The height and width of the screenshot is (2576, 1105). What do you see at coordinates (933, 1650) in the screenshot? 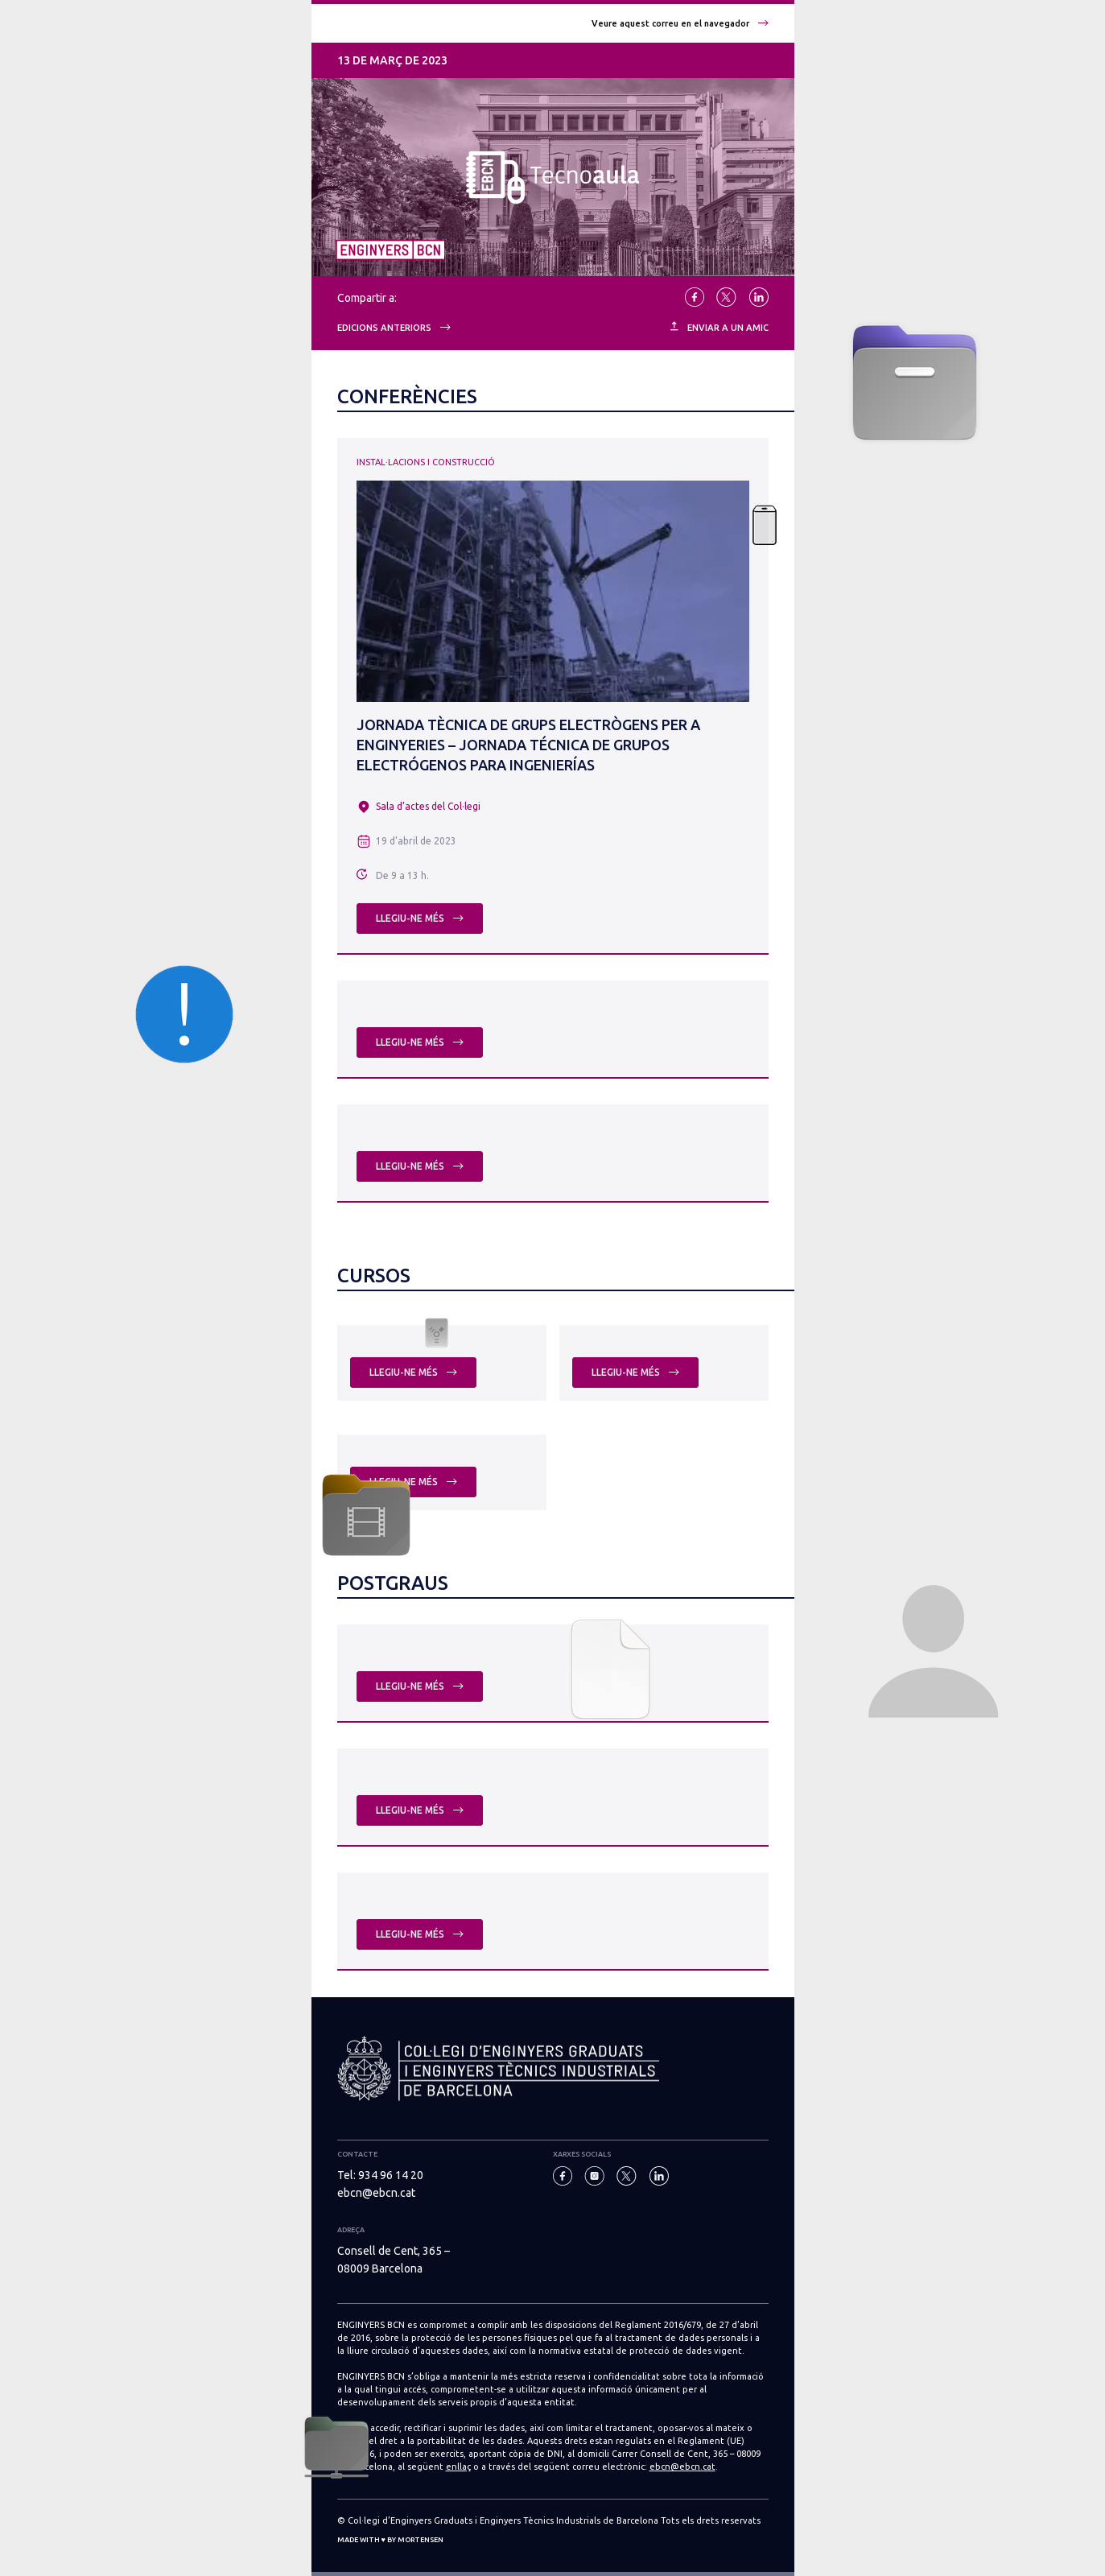
I see `guest user account` at bounding box center [933, 1650].